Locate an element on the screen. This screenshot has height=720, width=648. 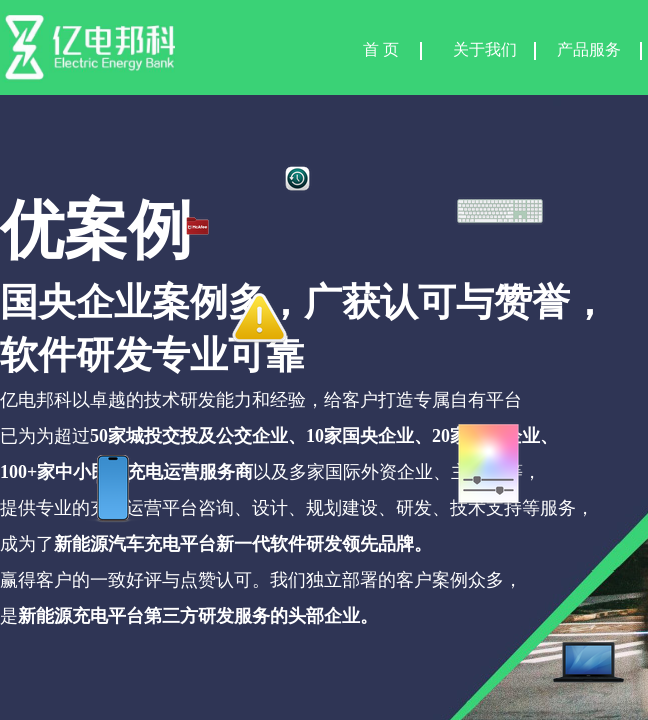
adjust color preset or gradient settings is located at coordinates (488, 463).